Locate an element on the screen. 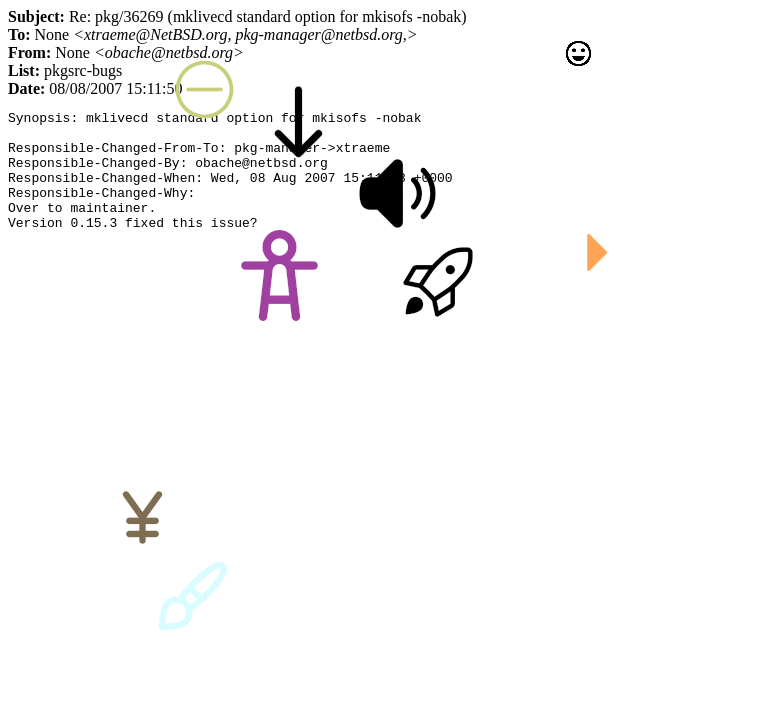  indicates access is restricted or blocked is located at coordinates (204, 89).